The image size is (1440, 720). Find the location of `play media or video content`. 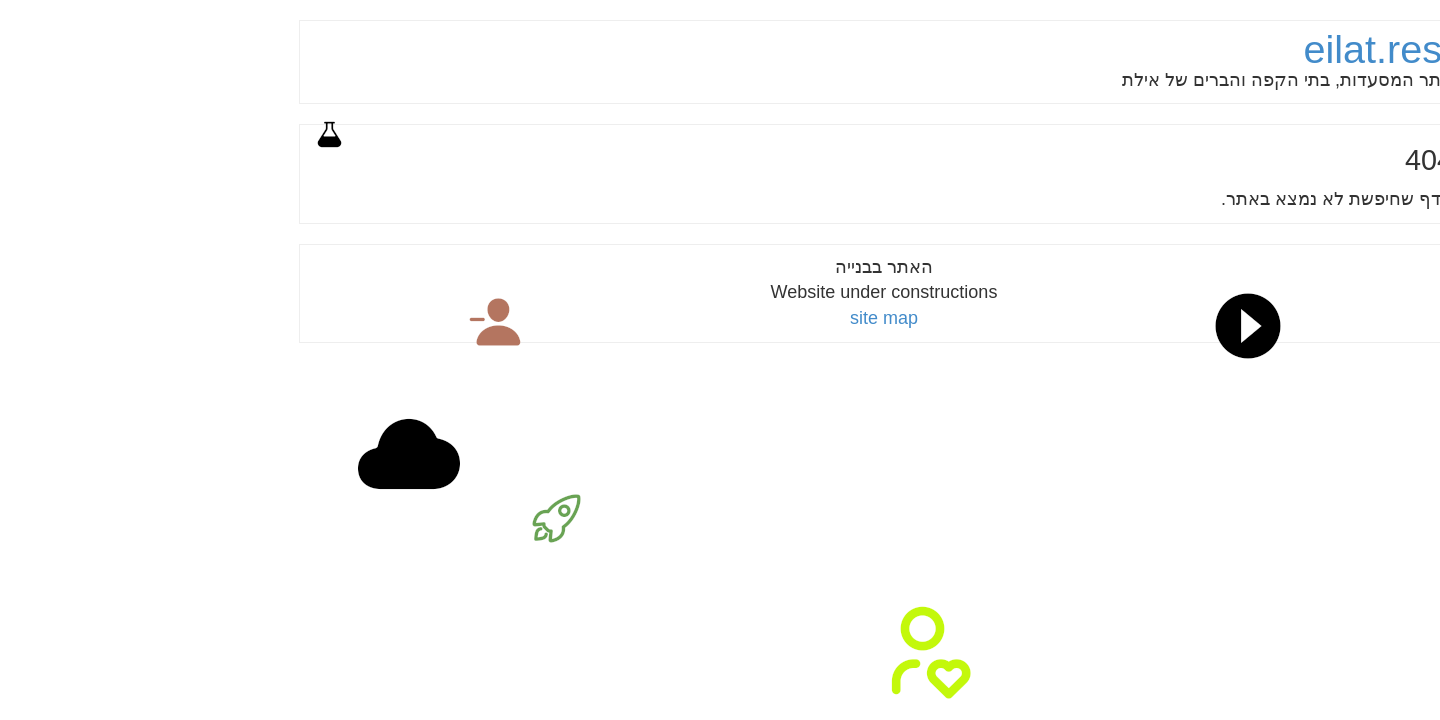

play media or video content is located at coordinates (1248, 326).